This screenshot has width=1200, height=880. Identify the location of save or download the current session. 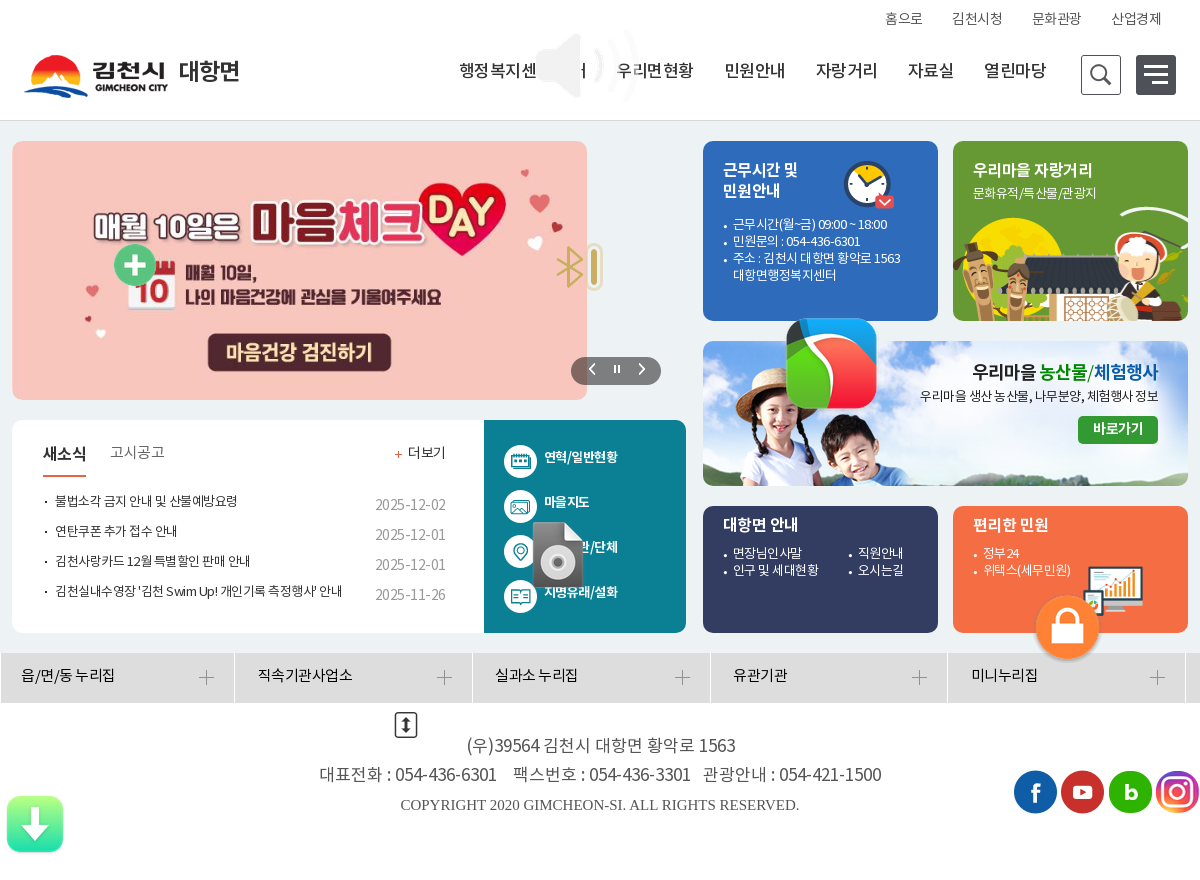
(35, 824).